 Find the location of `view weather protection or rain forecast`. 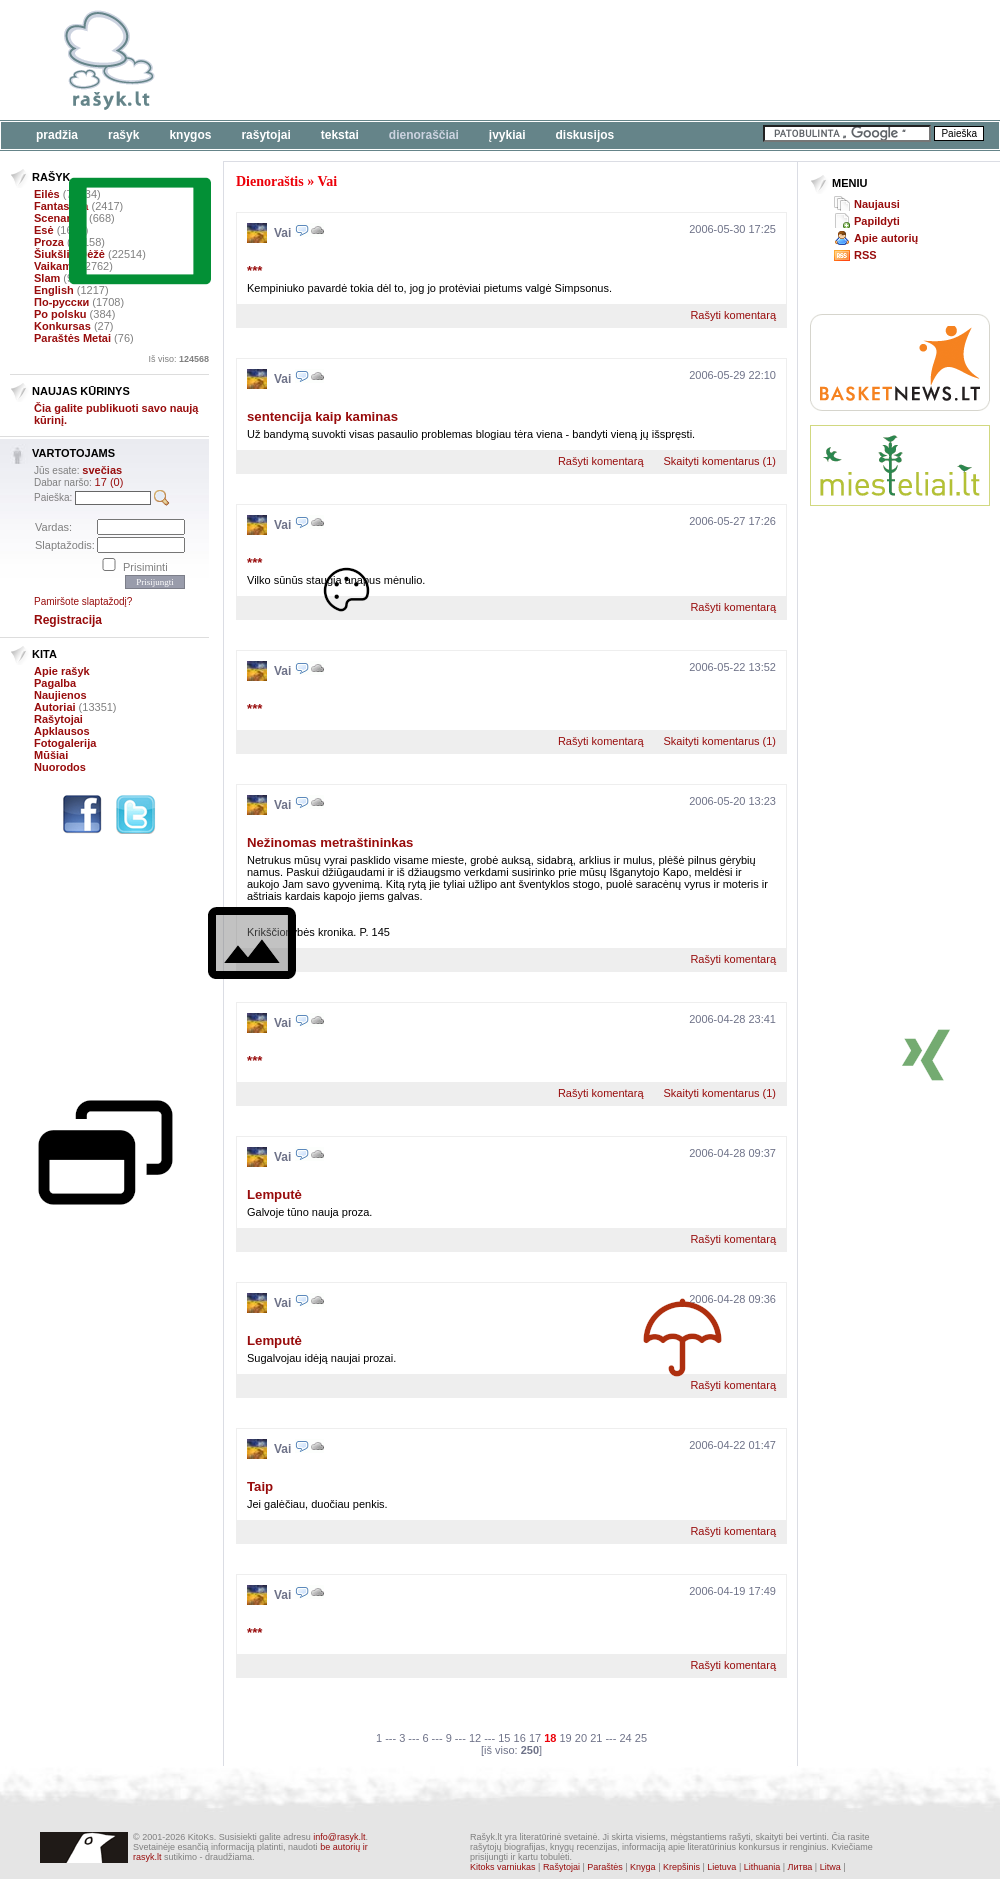

view weather protection or rain forecast is located at coordinates (682, 1337).